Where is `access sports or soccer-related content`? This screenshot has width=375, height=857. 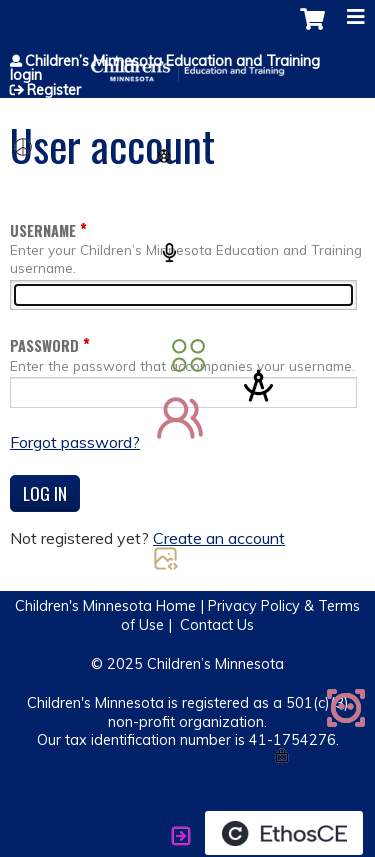
access sports or soccer-related content is located at coordinates (164, 156).